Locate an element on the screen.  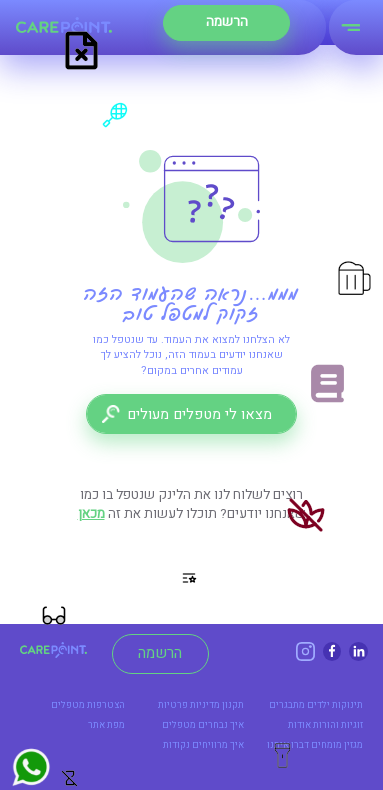
disable plant or garden mode is located at coordinates (306, 515).